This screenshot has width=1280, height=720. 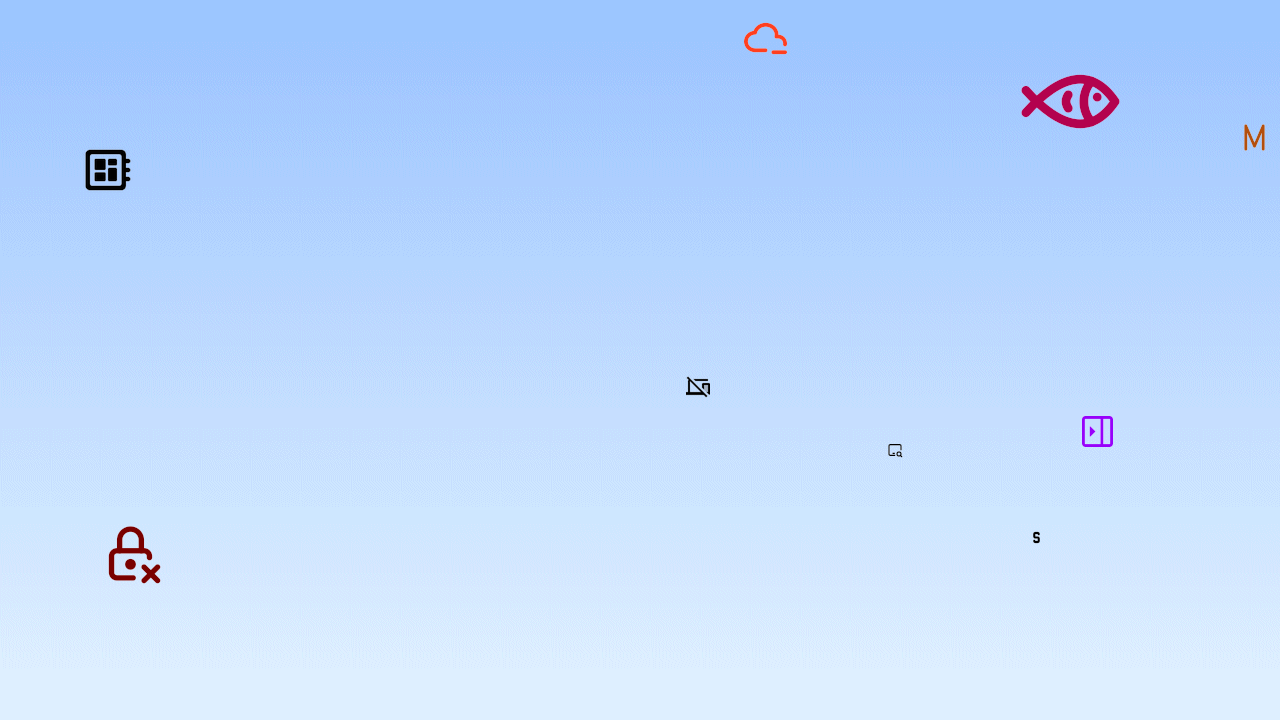 I want to click on search content on tablet device, so click(x=895, y=450).